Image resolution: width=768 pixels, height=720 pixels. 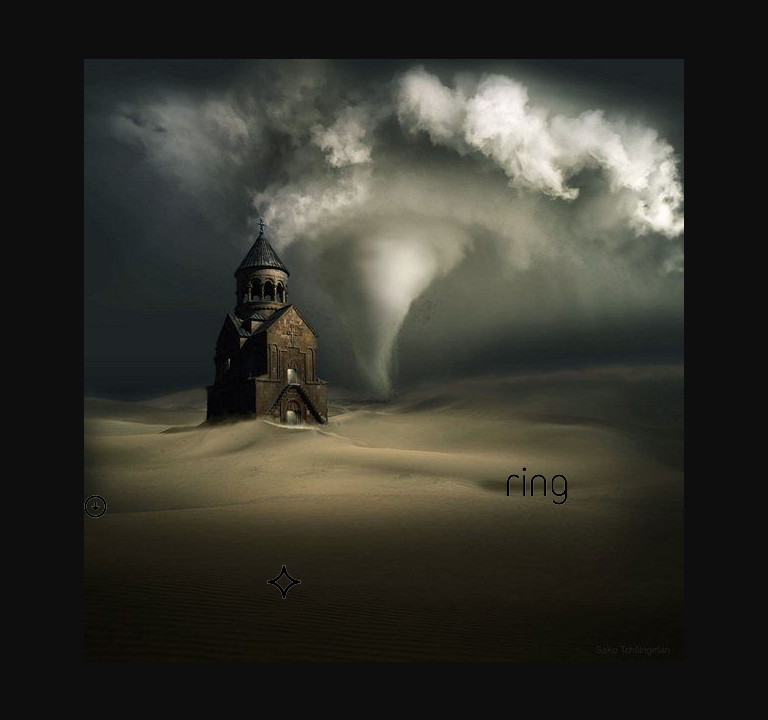 What do you see at coordinates (95, 506) in the screenshot?
I see `download a file or content` at bounding box center [95, 506].